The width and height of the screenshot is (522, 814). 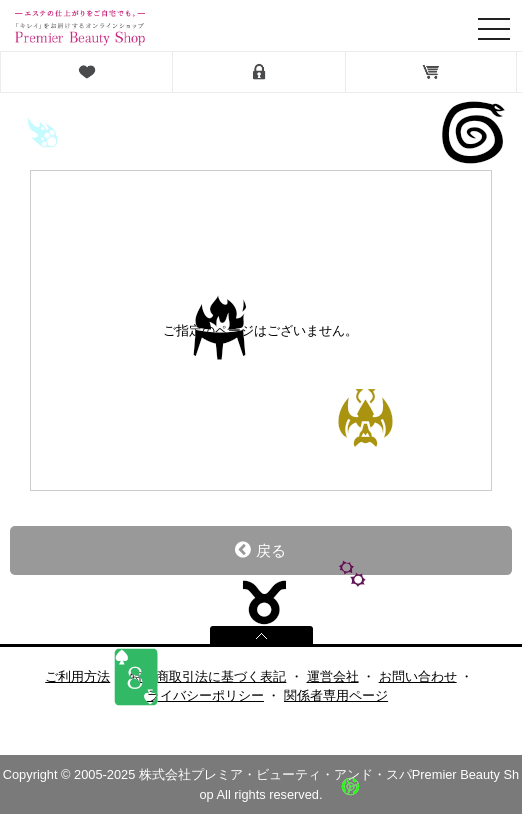 What do you see at coordinates (473, 132) in the screenshot?
I see `represents a snake or reptile-themed game element` at bounding box center [473, 132].